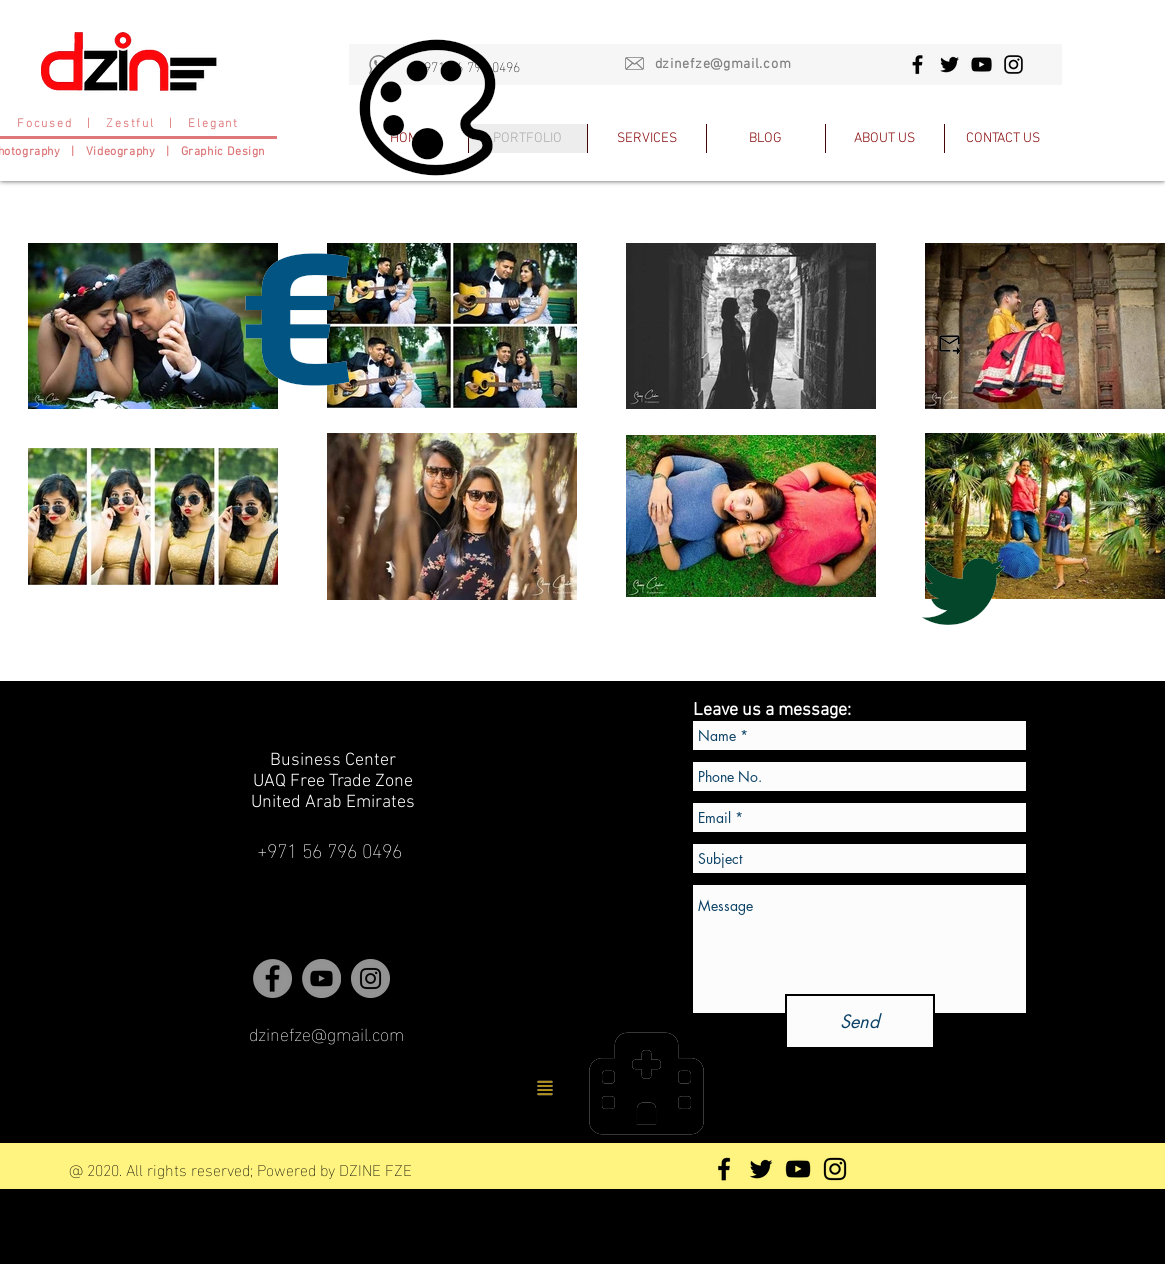 Image resolution: width=1165 pixels, height=1264 pixels. What do you see at coordinates (963, 591) in the screenshot?
I see `share to twitter` at bounding box center [963, 591].